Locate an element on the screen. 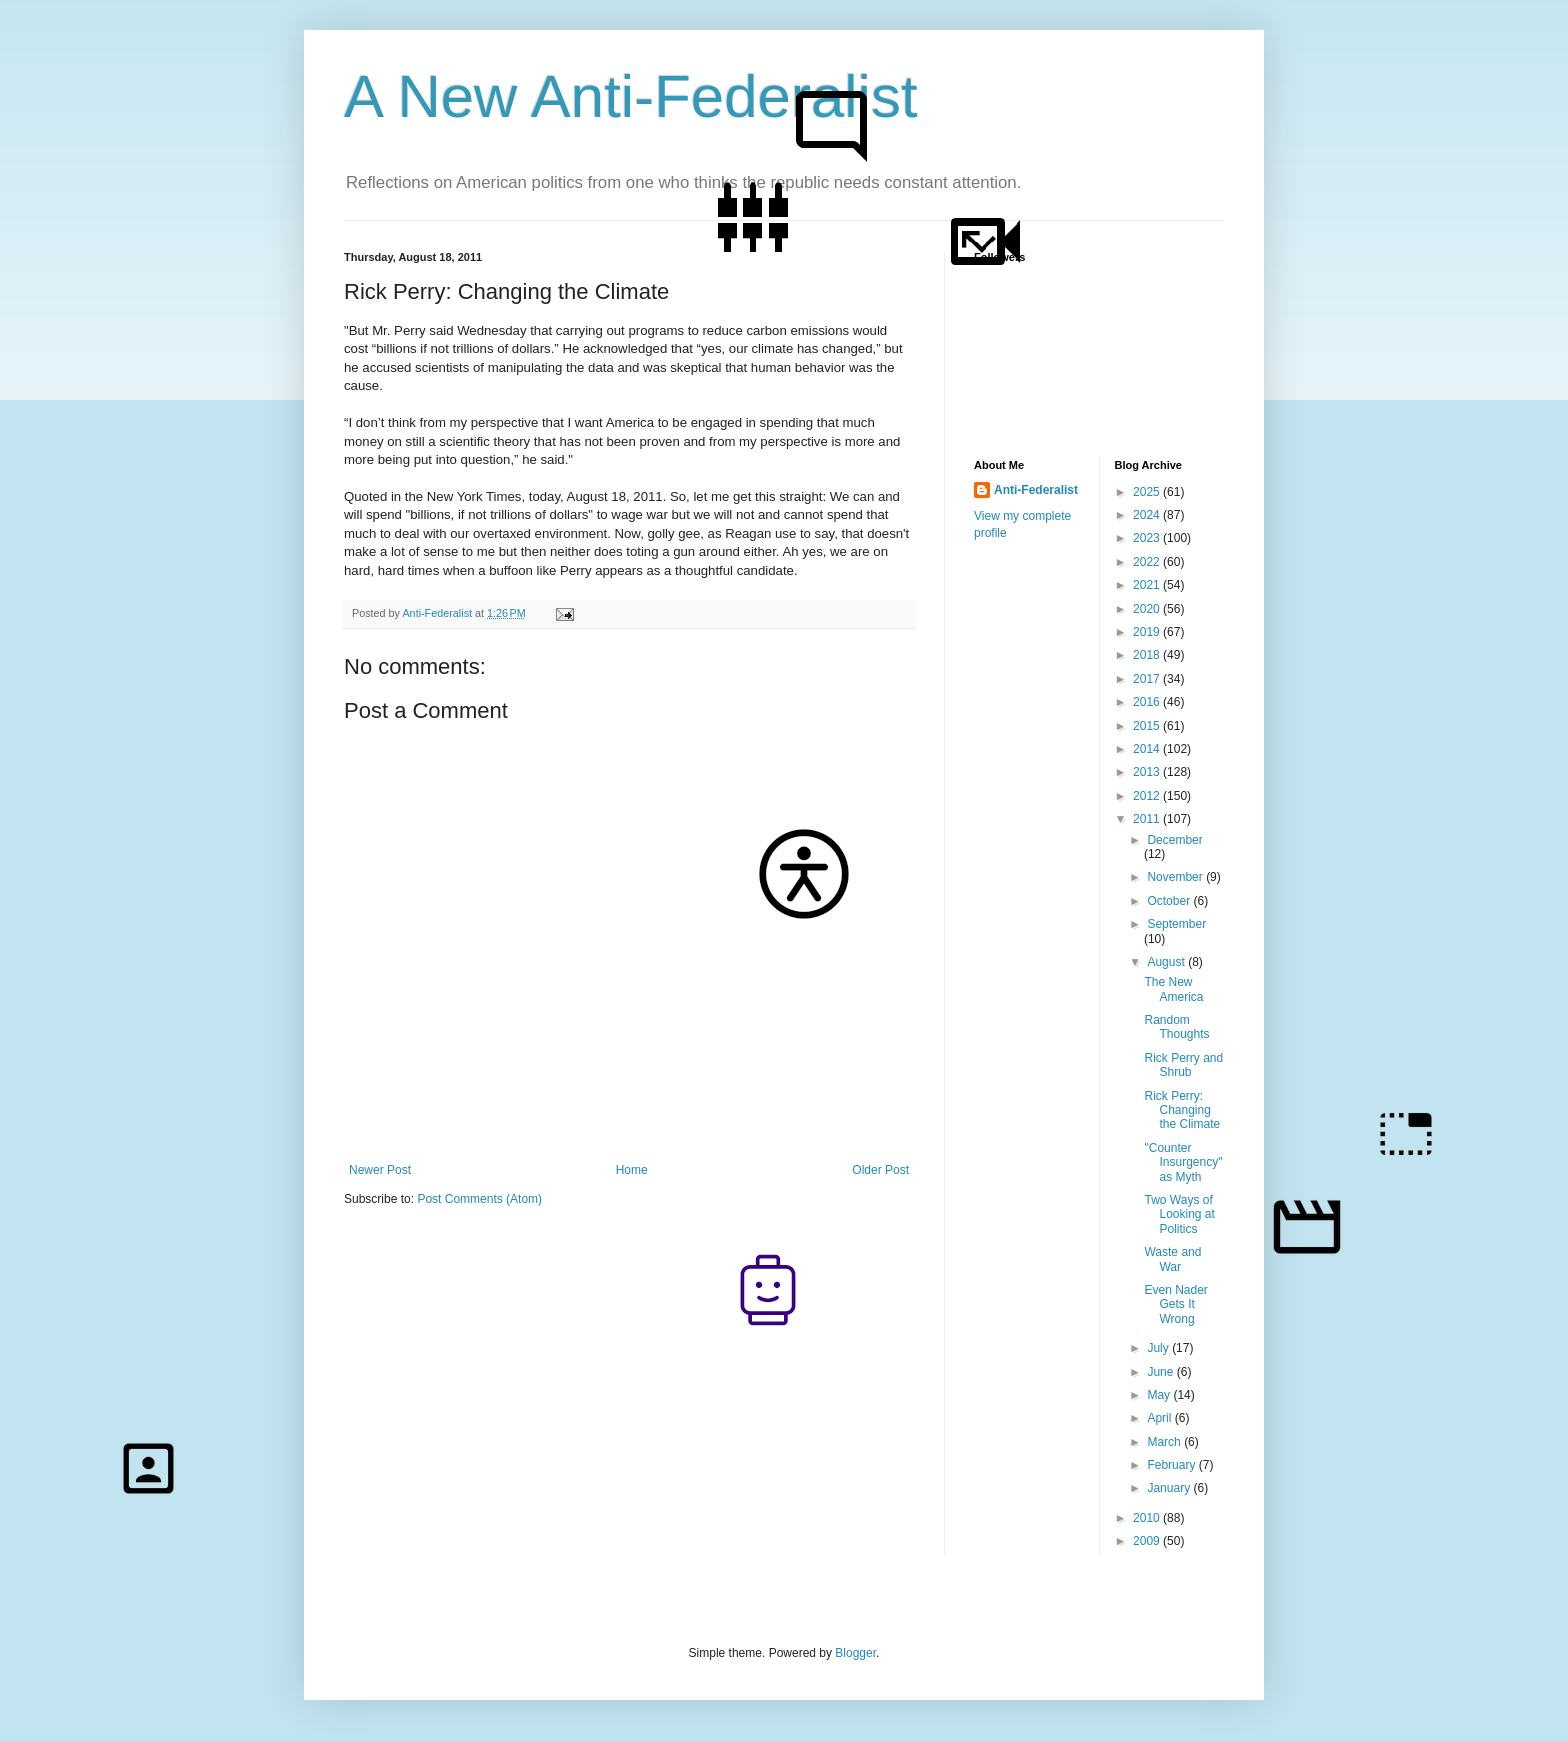  lego or building block themed feature is located at coordinates (768, 1290).